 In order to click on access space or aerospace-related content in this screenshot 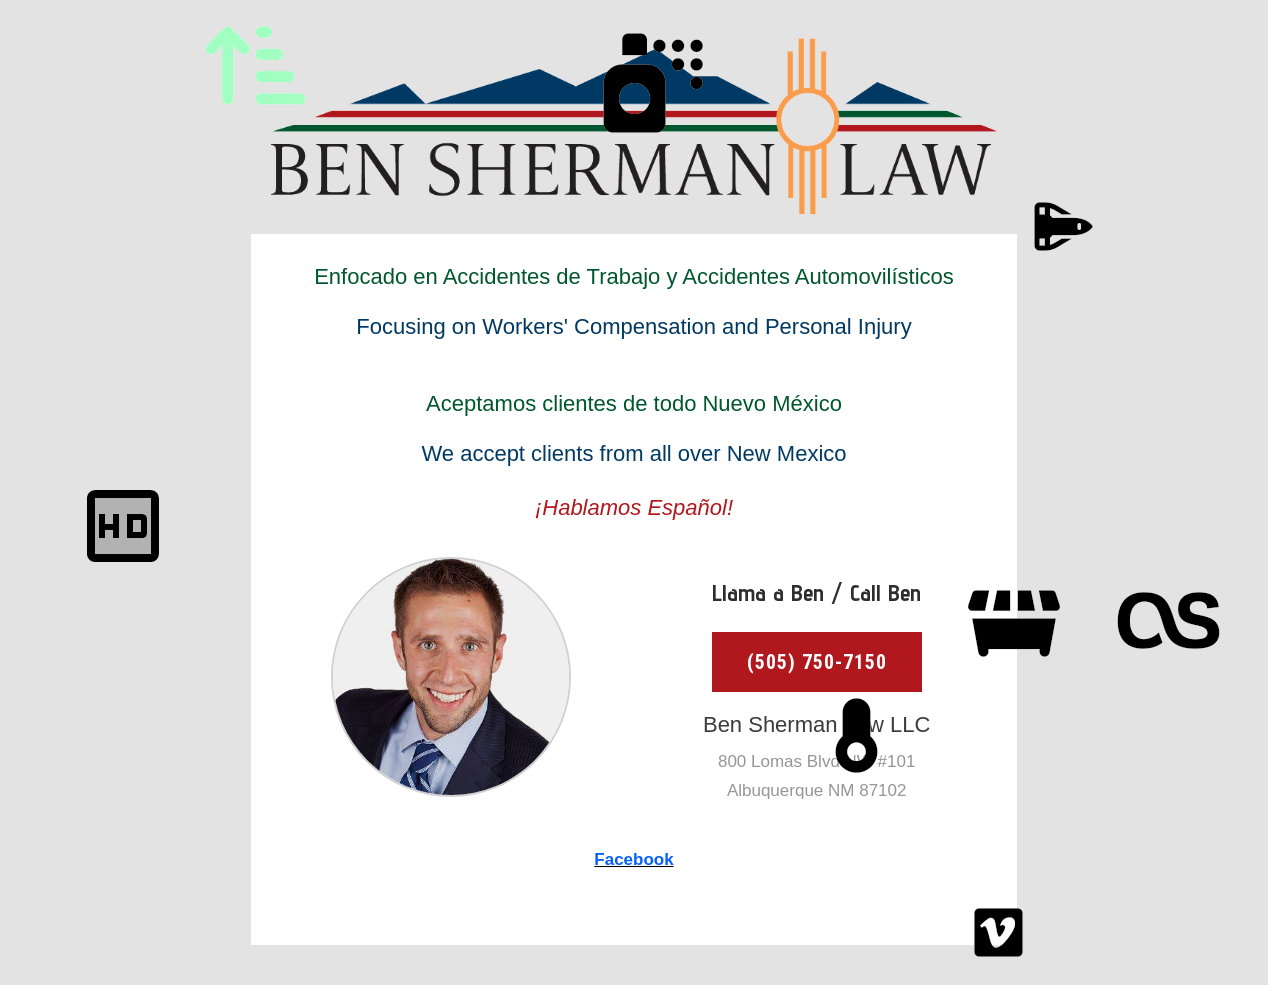, I will do `click(1065, 226)`.